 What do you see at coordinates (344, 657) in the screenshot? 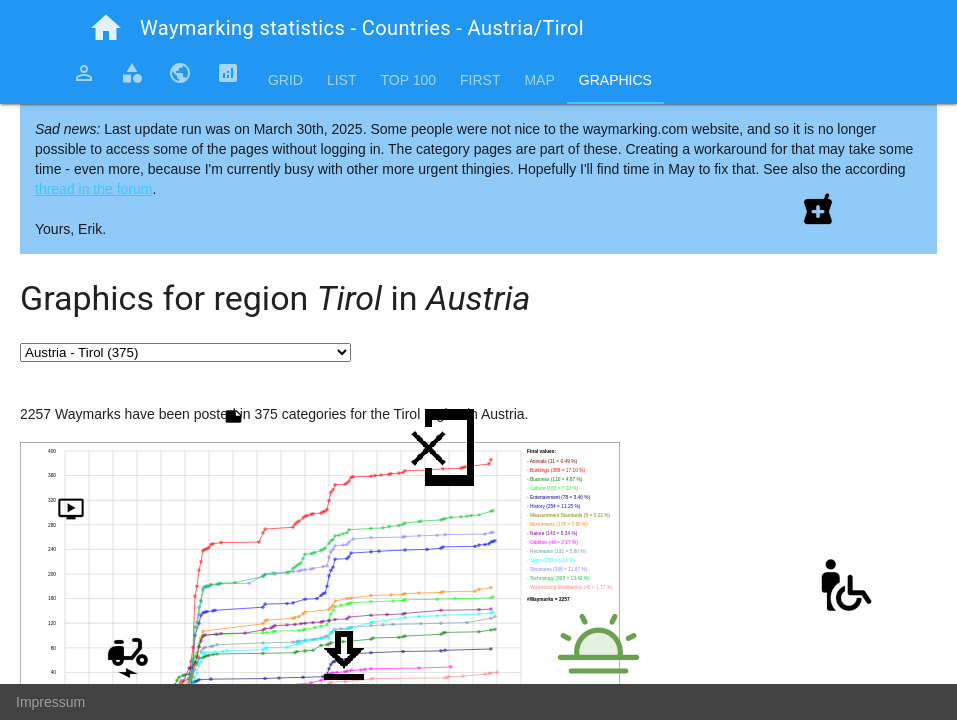
I see `download a file or content` at bounding box center [344, 657].